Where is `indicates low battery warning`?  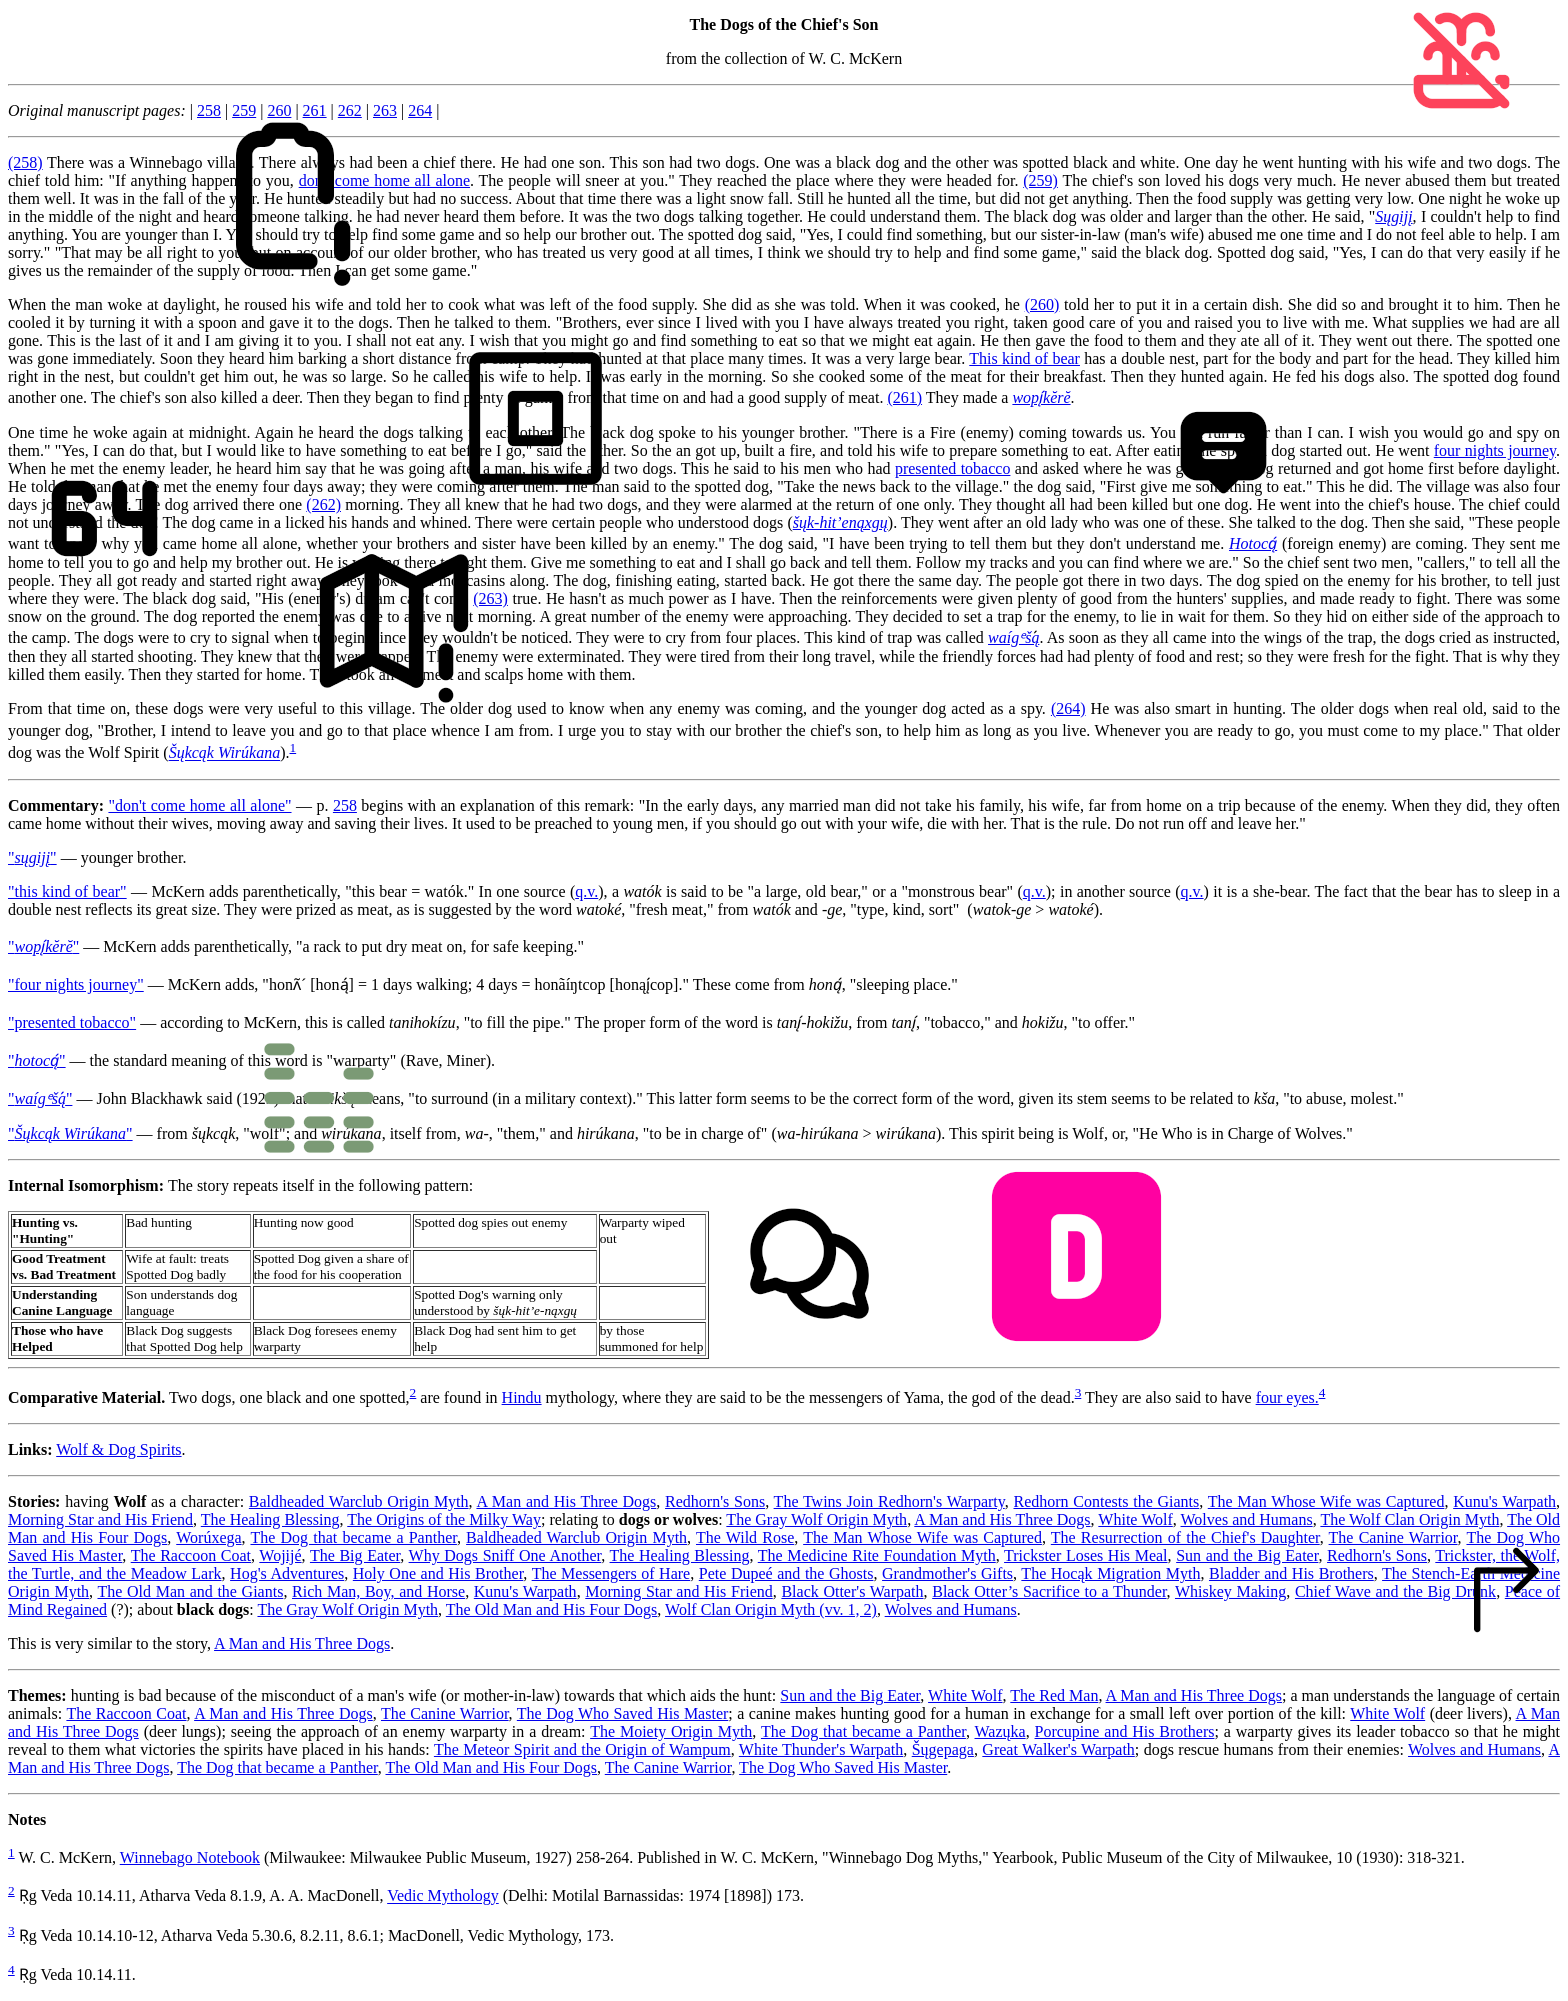 indicates low battery warning is located at coordinates (285, 196).